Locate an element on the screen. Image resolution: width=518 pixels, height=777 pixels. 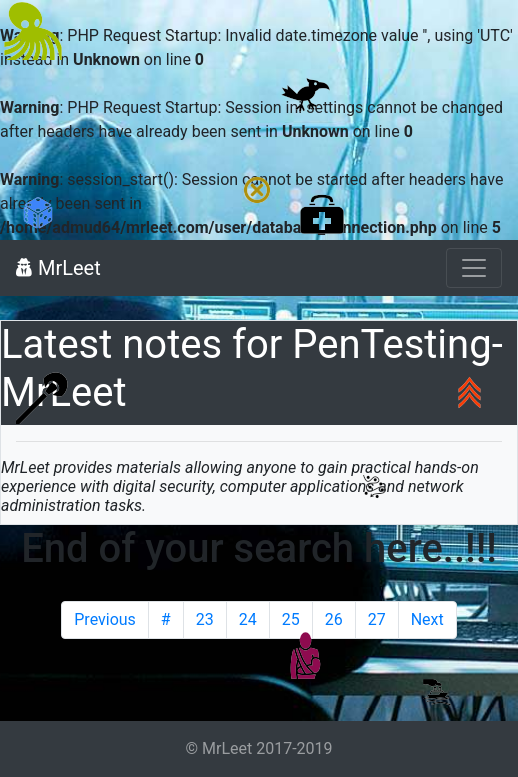
cancel or close the current action is located at coordinates (257, 190).